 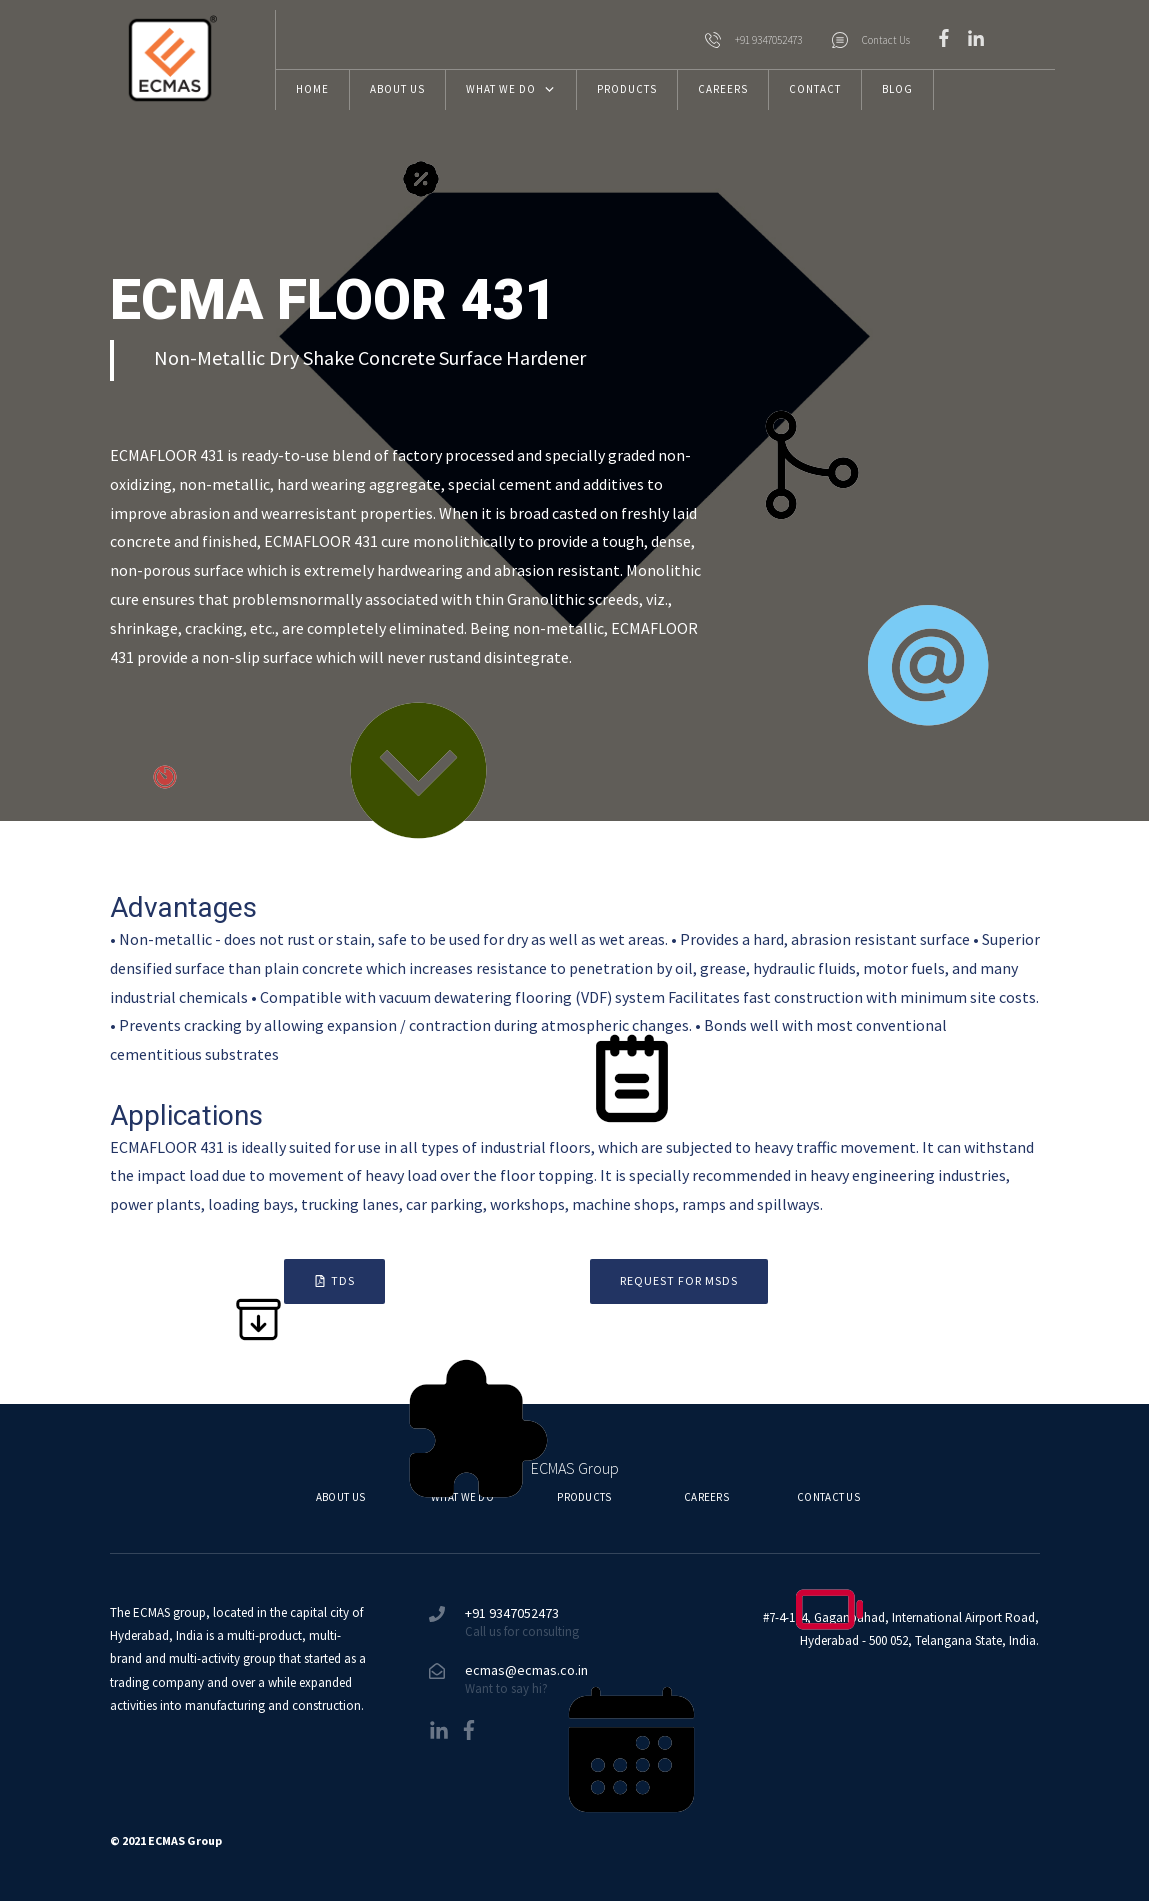 I want to click on access email or contact options, so click(x=928, y=665).